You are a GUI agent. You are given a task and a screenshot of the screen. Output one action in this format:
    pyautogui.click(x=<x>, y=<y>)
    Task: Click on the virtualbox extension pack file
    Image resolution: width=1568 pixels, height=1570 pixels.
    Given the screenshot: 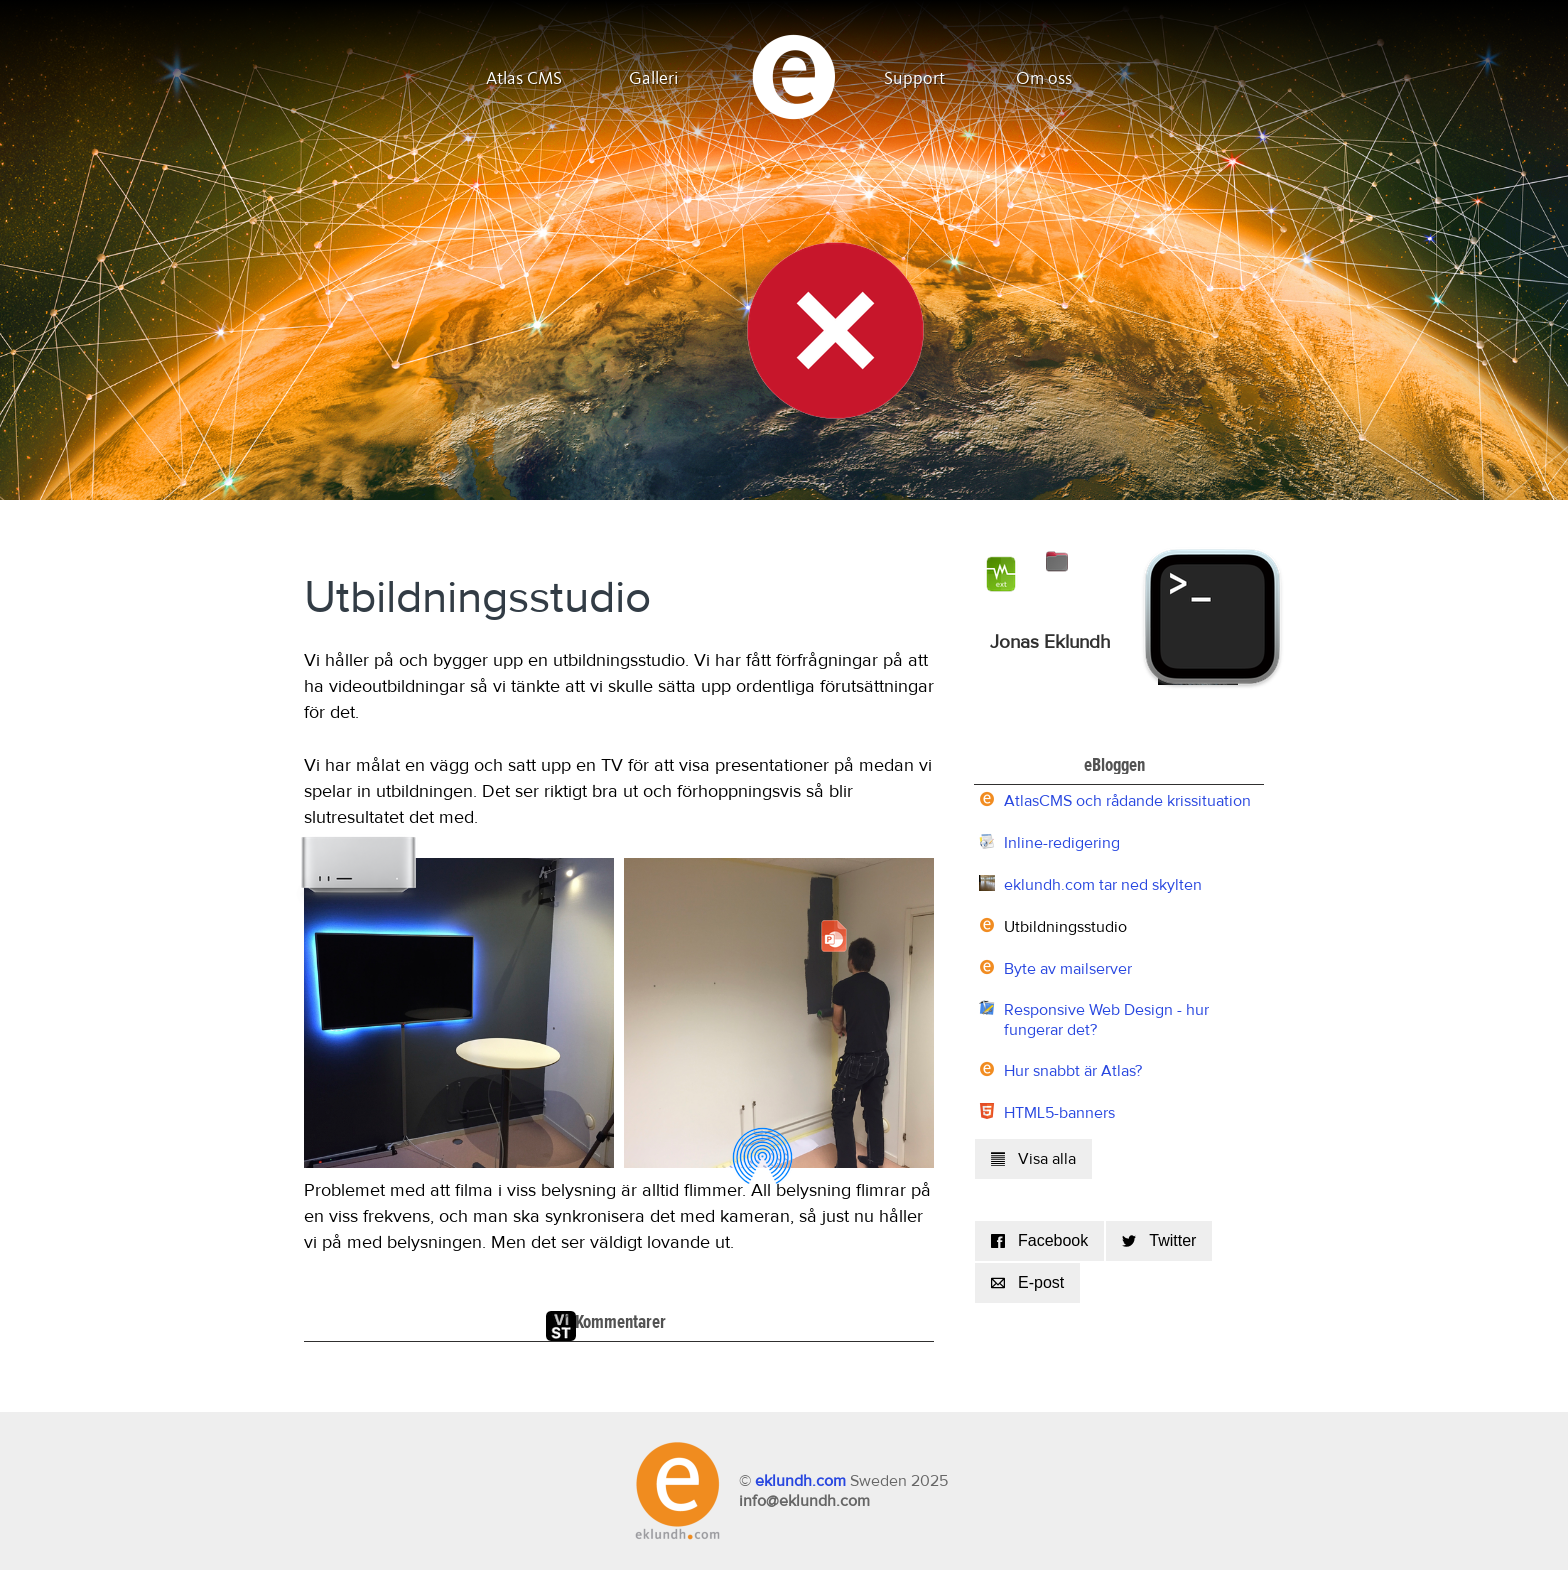 What is the action you would take?
    pyautogui.click(x=1001, y=574)
    